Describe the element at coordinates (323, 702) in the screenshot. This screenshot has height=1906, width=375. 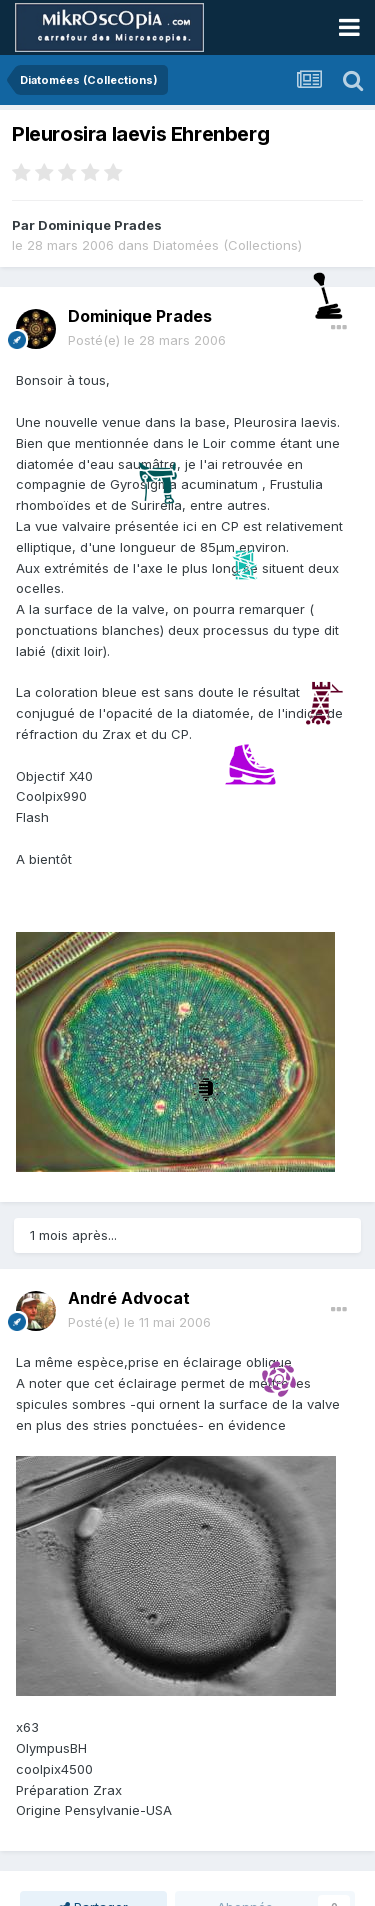
I see `access siege tower unit in strategy game` at that location.